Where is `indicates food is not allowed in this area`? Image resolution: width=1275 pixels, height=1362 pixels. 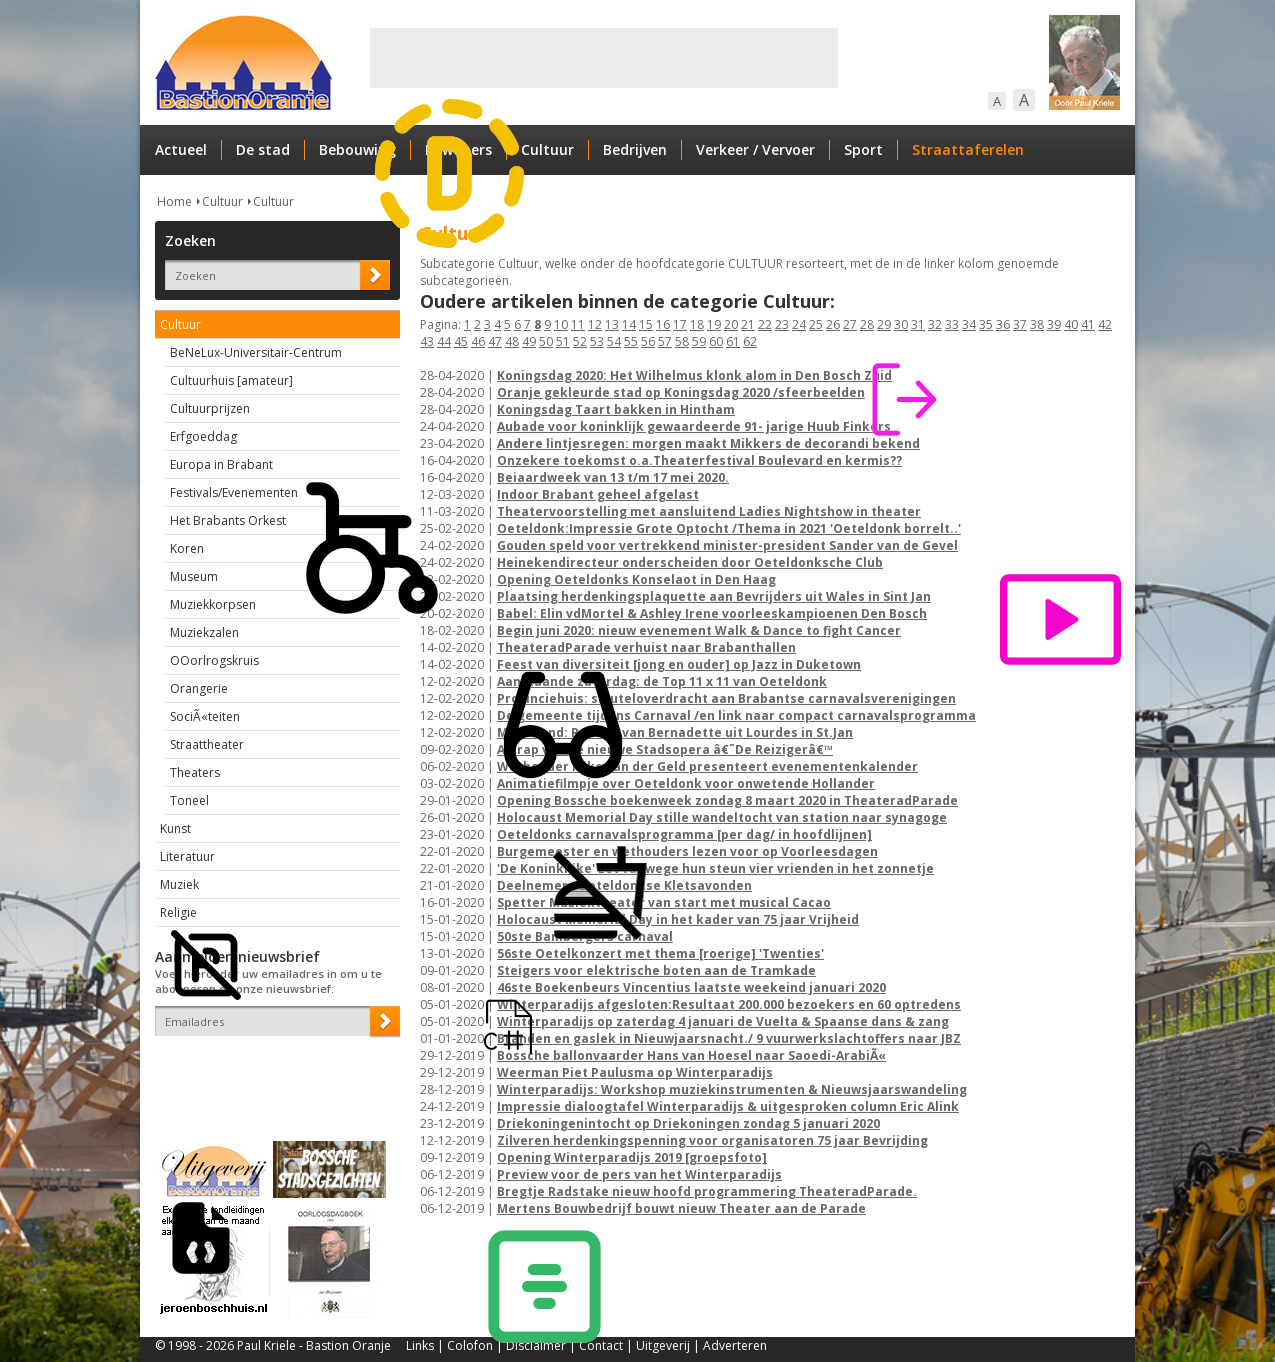
indicates food is not allowed in this area is located at coordinates (600, 892).